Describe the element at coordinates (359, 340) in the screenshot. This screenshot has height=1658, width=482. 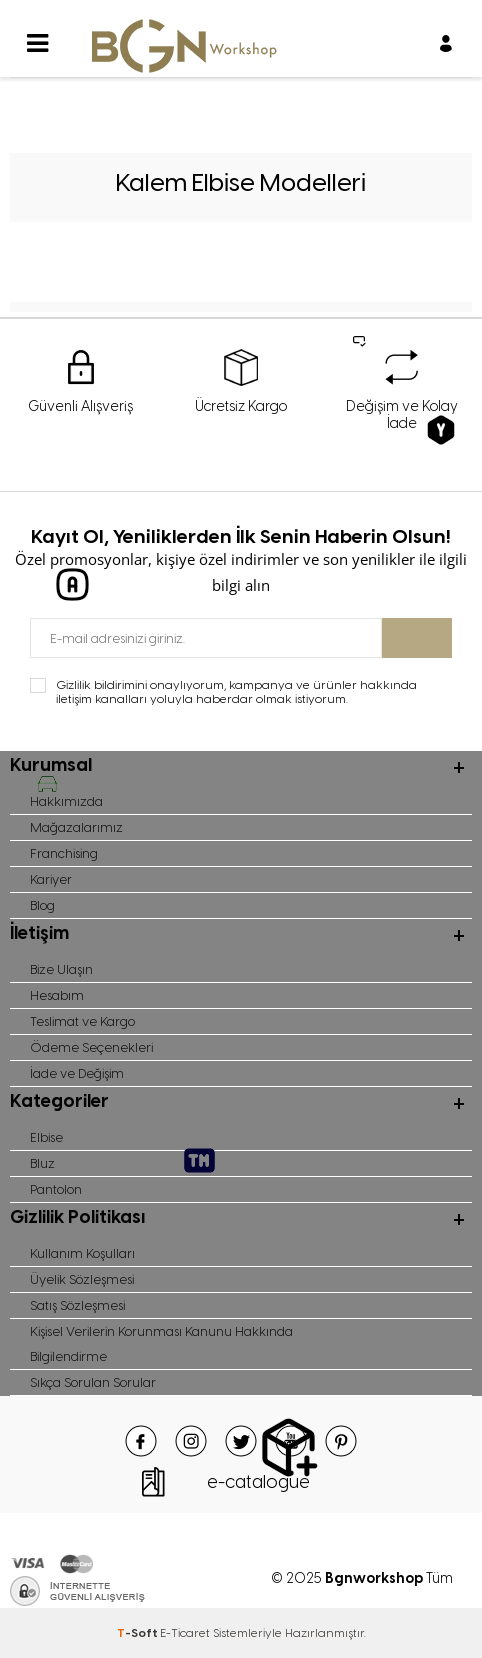
I see `input field validated successfully` at that location.